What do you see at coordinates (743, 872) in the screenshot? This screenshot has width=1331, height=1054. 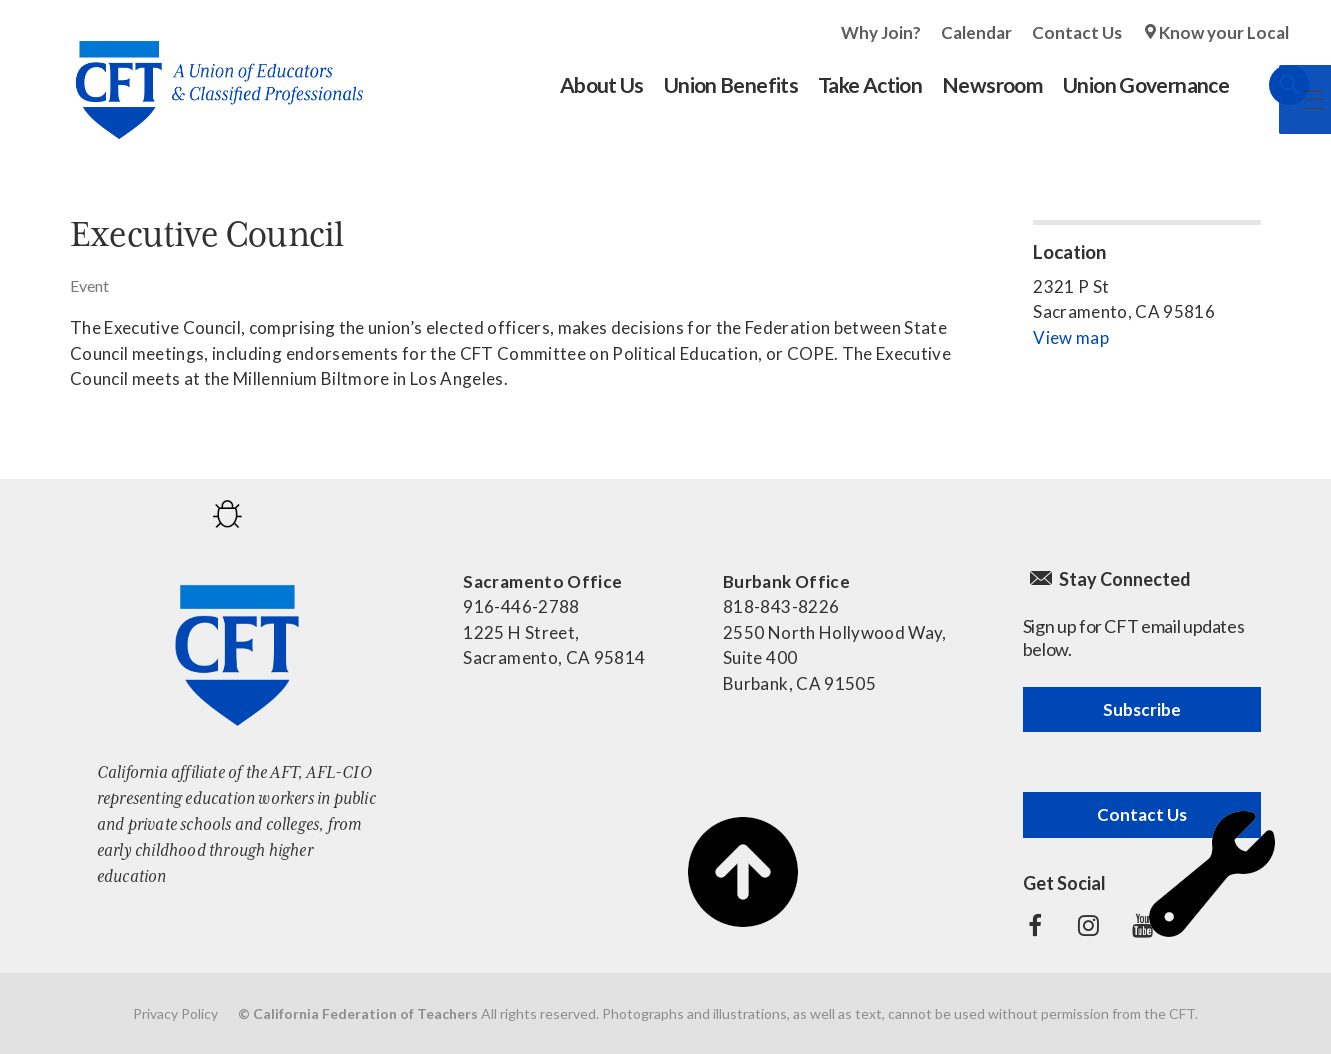 I see `upload a file or content` at bounding box center [743, 872].